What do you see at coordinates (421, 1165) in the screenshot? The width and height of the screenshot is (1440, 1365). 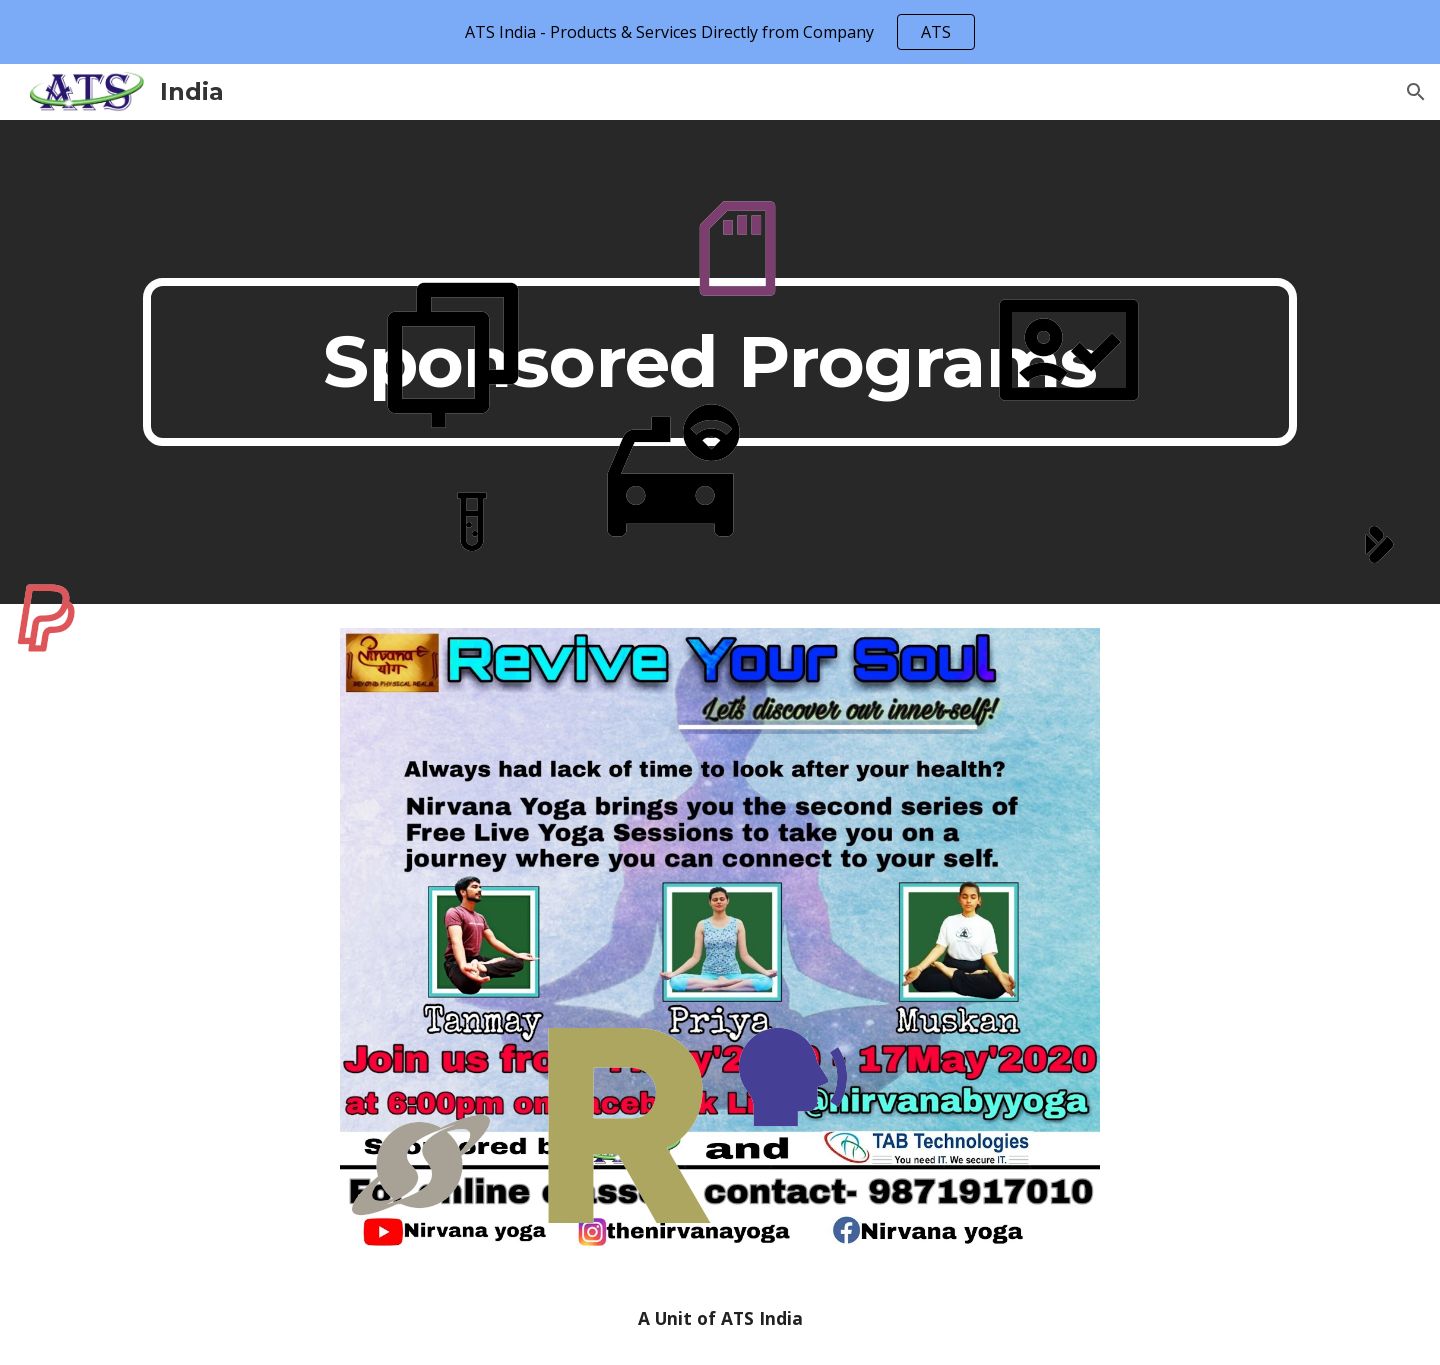 I see `stardock software company logo` at bounding box center [421, 1165].